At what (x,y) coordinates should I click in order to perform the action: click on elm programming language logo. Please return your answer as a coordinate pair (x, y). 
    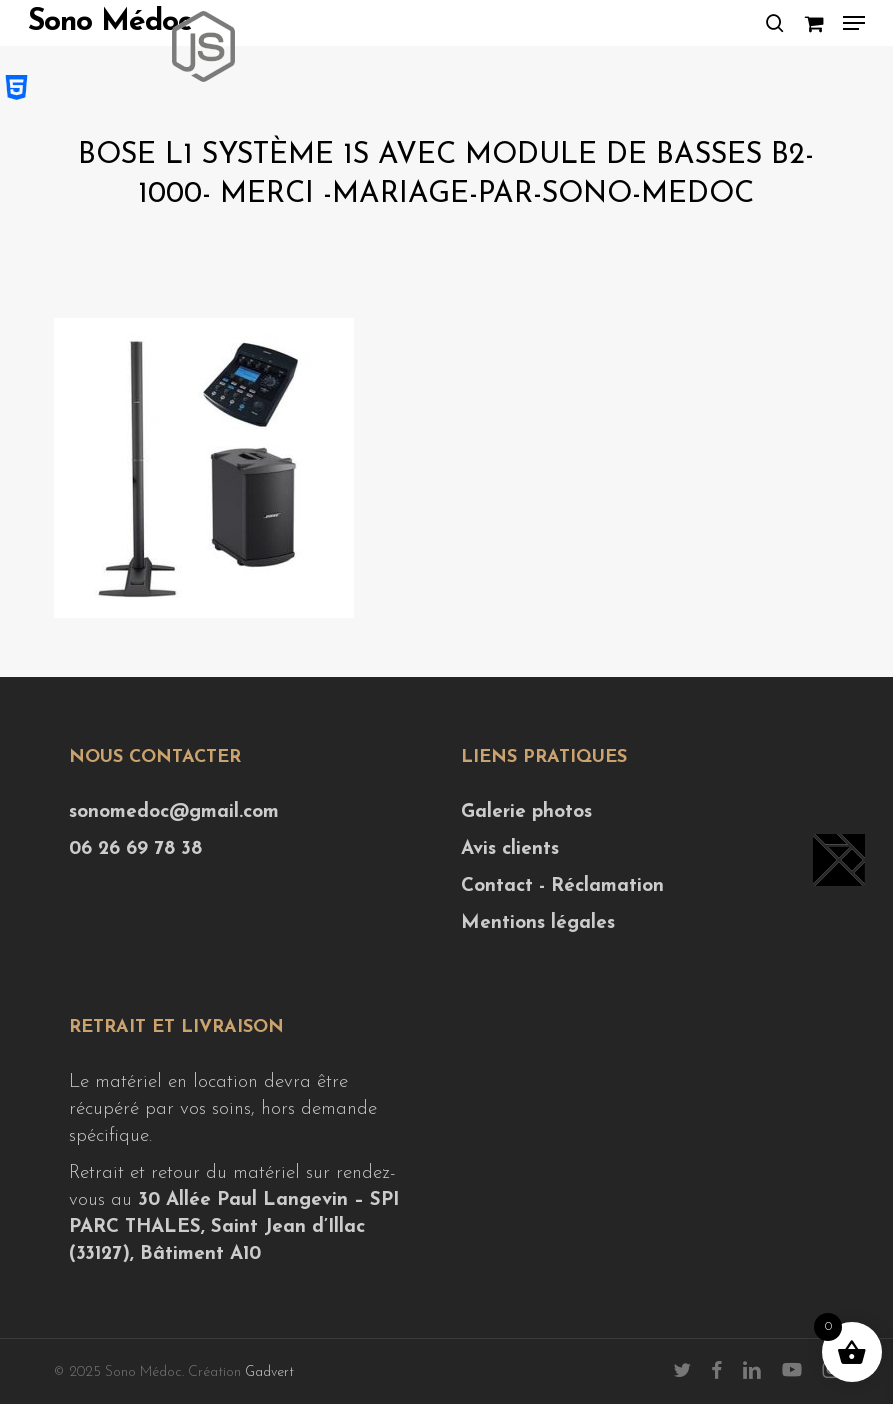
    Looking at the image, I should click on (839, 860).